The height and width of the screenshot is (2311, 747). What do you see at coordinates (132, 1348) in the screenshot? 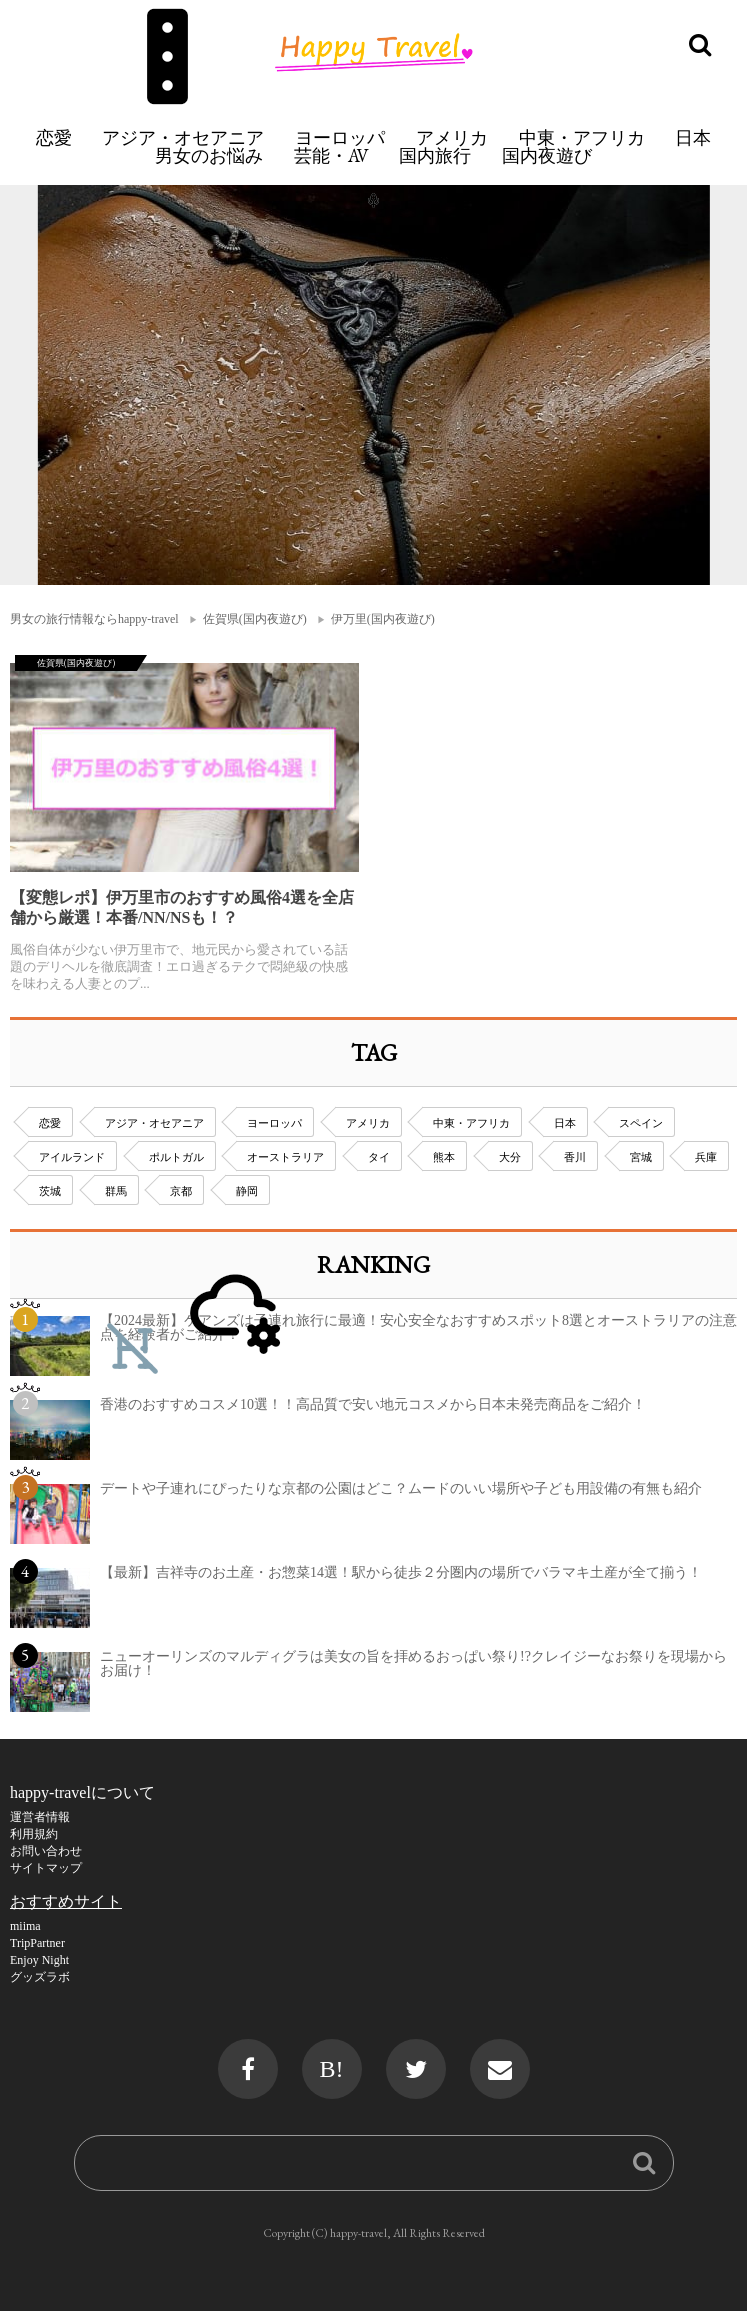
I see `disable heading formatting` at bounding box center [132, 1348].